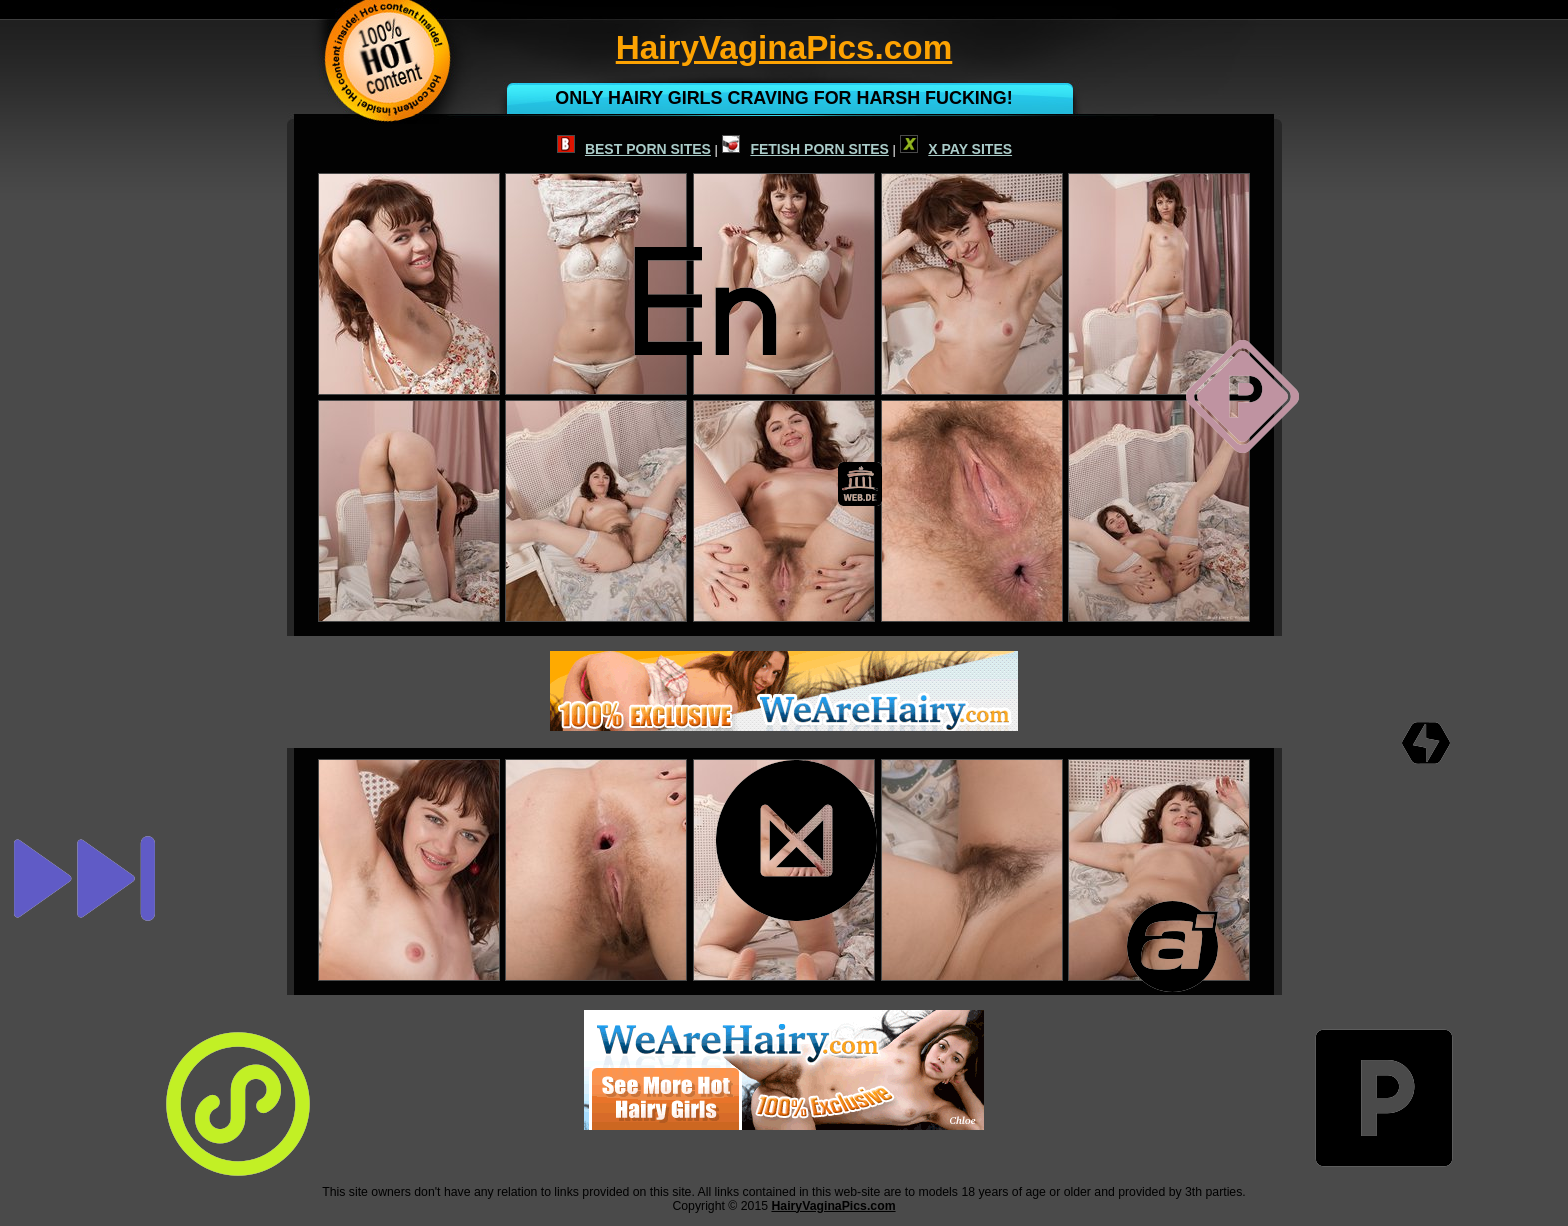  Describe the element at coordinates (1172, 946) in the screenshot. I see `anime.js library logo` at that location.